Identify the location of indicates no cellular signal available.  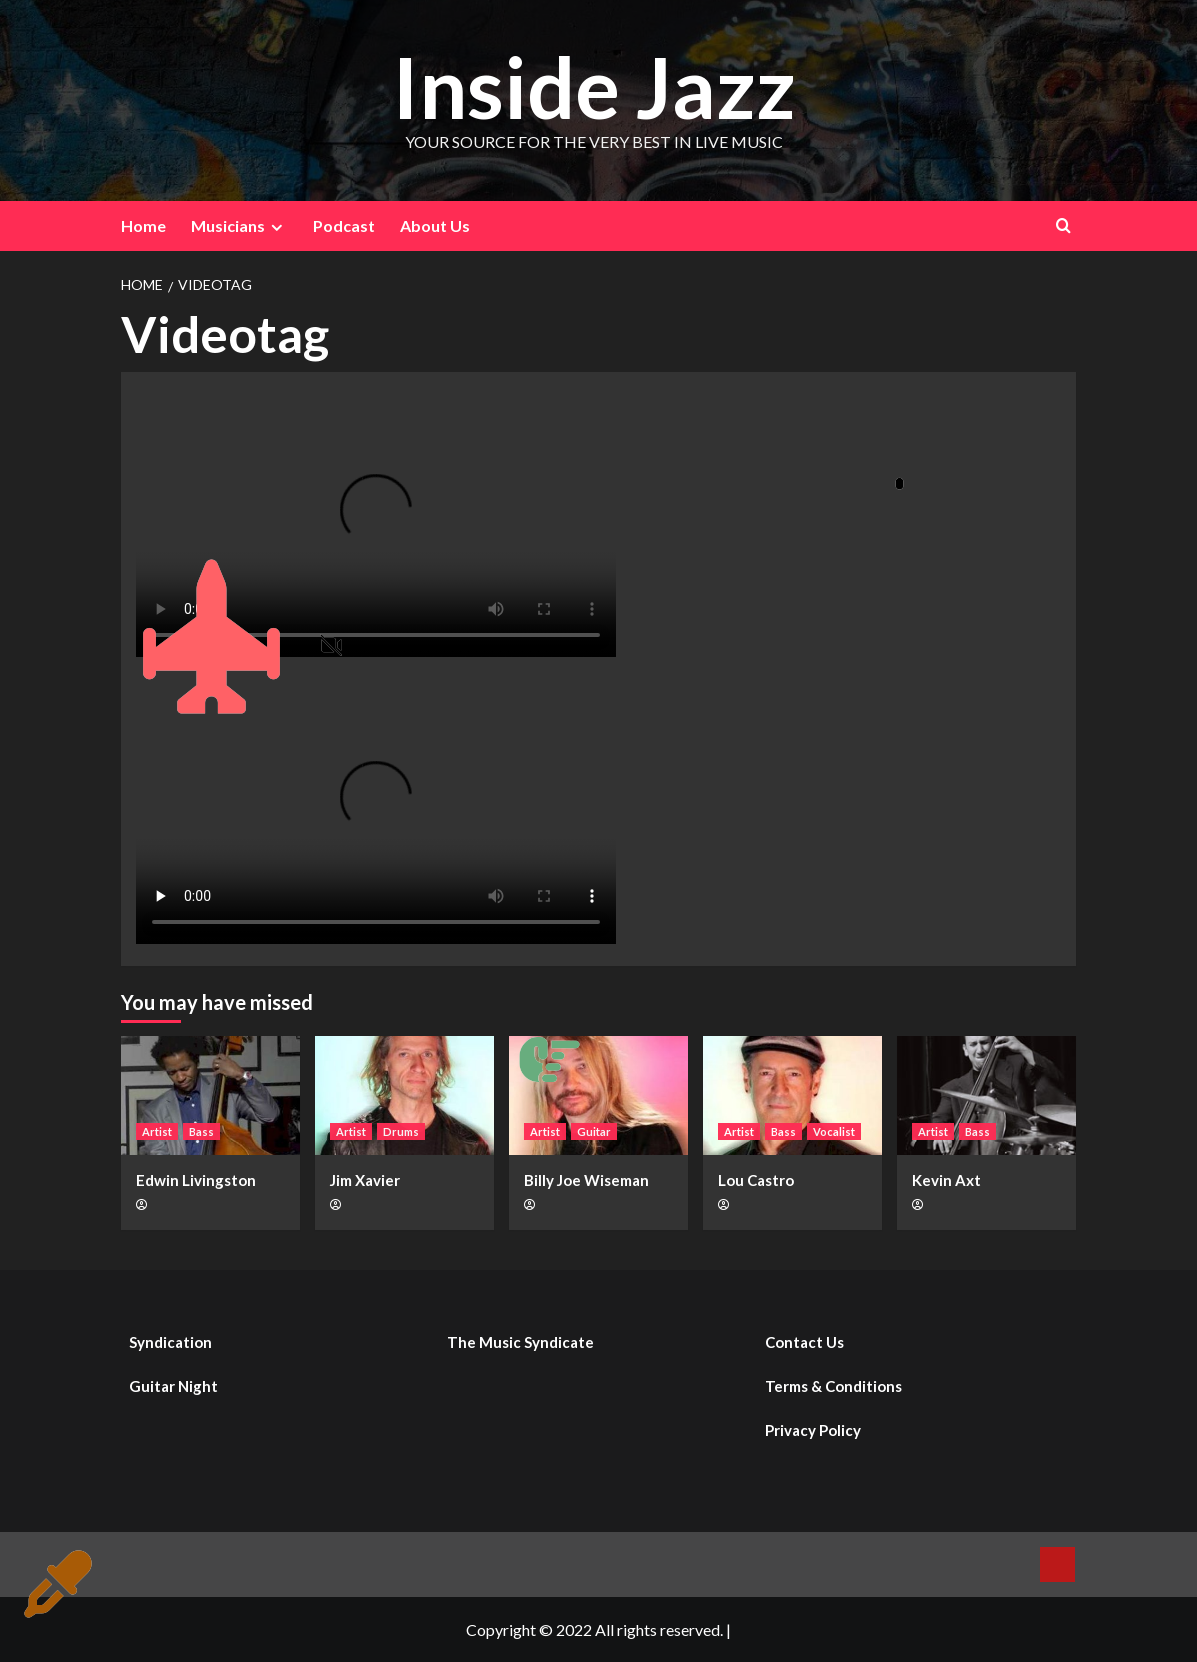
(942, 450).